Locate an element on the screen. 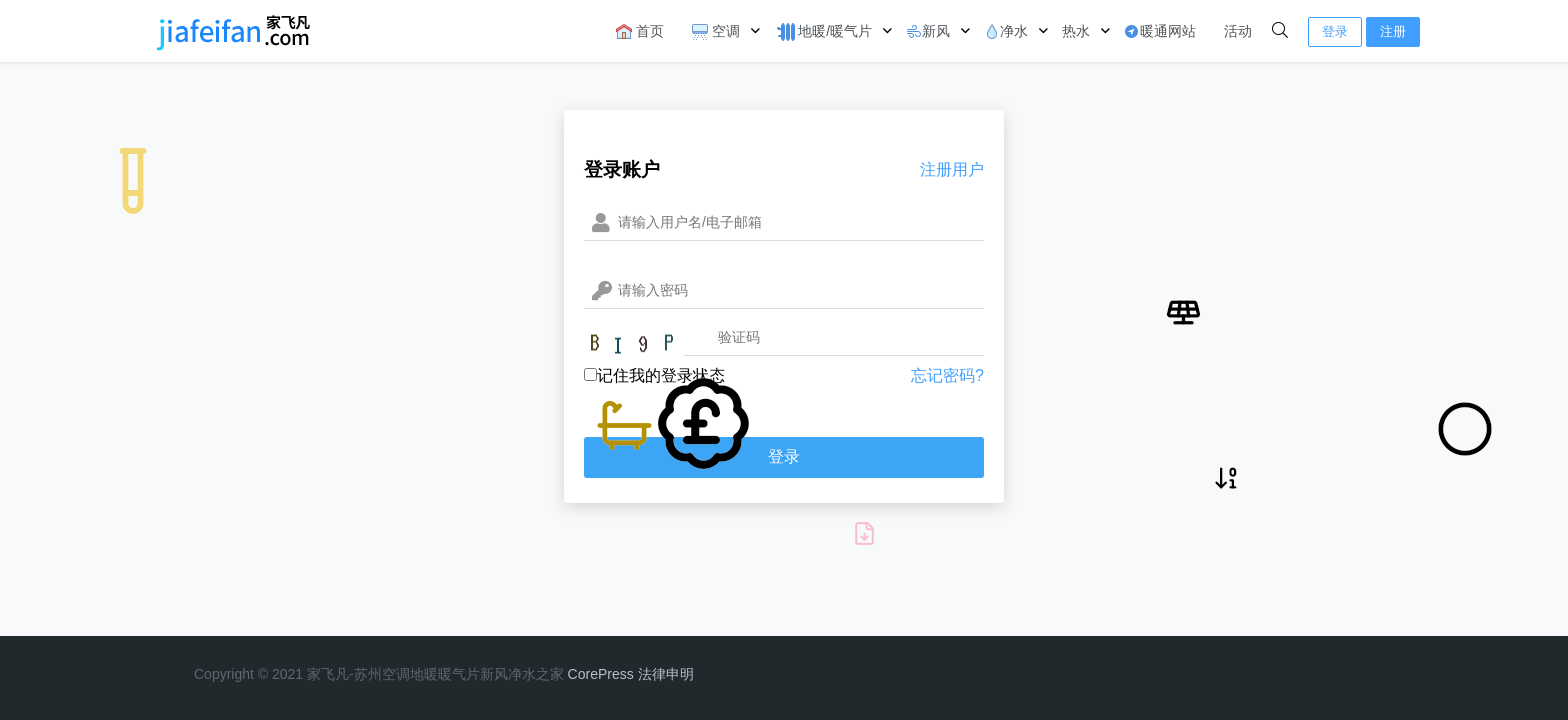  indicates price or payment in british pounds is located at coordinates (703, 423).